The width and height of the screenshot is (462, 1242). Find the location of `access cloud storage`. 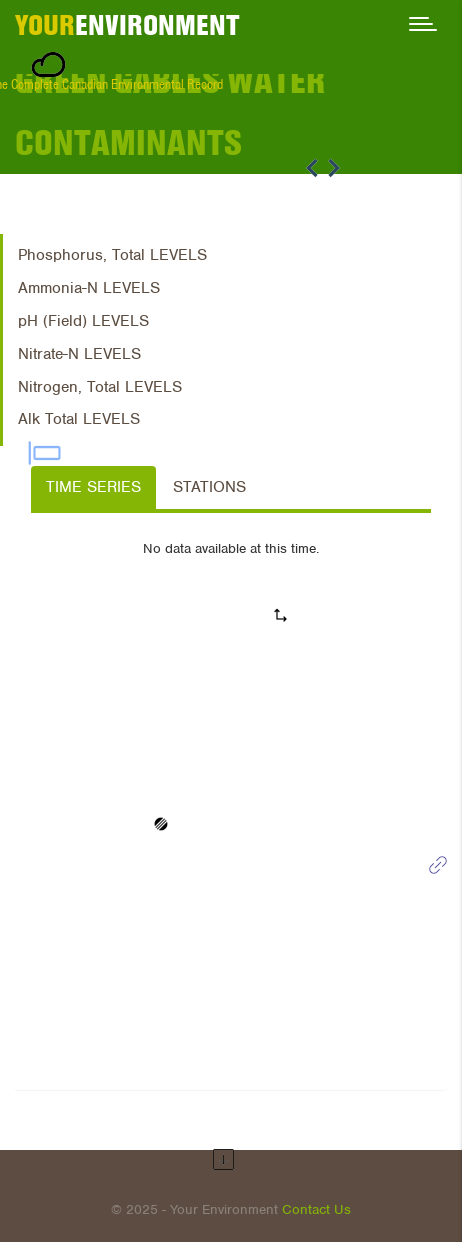

access cloud storage is located at coordinates (48, 64).